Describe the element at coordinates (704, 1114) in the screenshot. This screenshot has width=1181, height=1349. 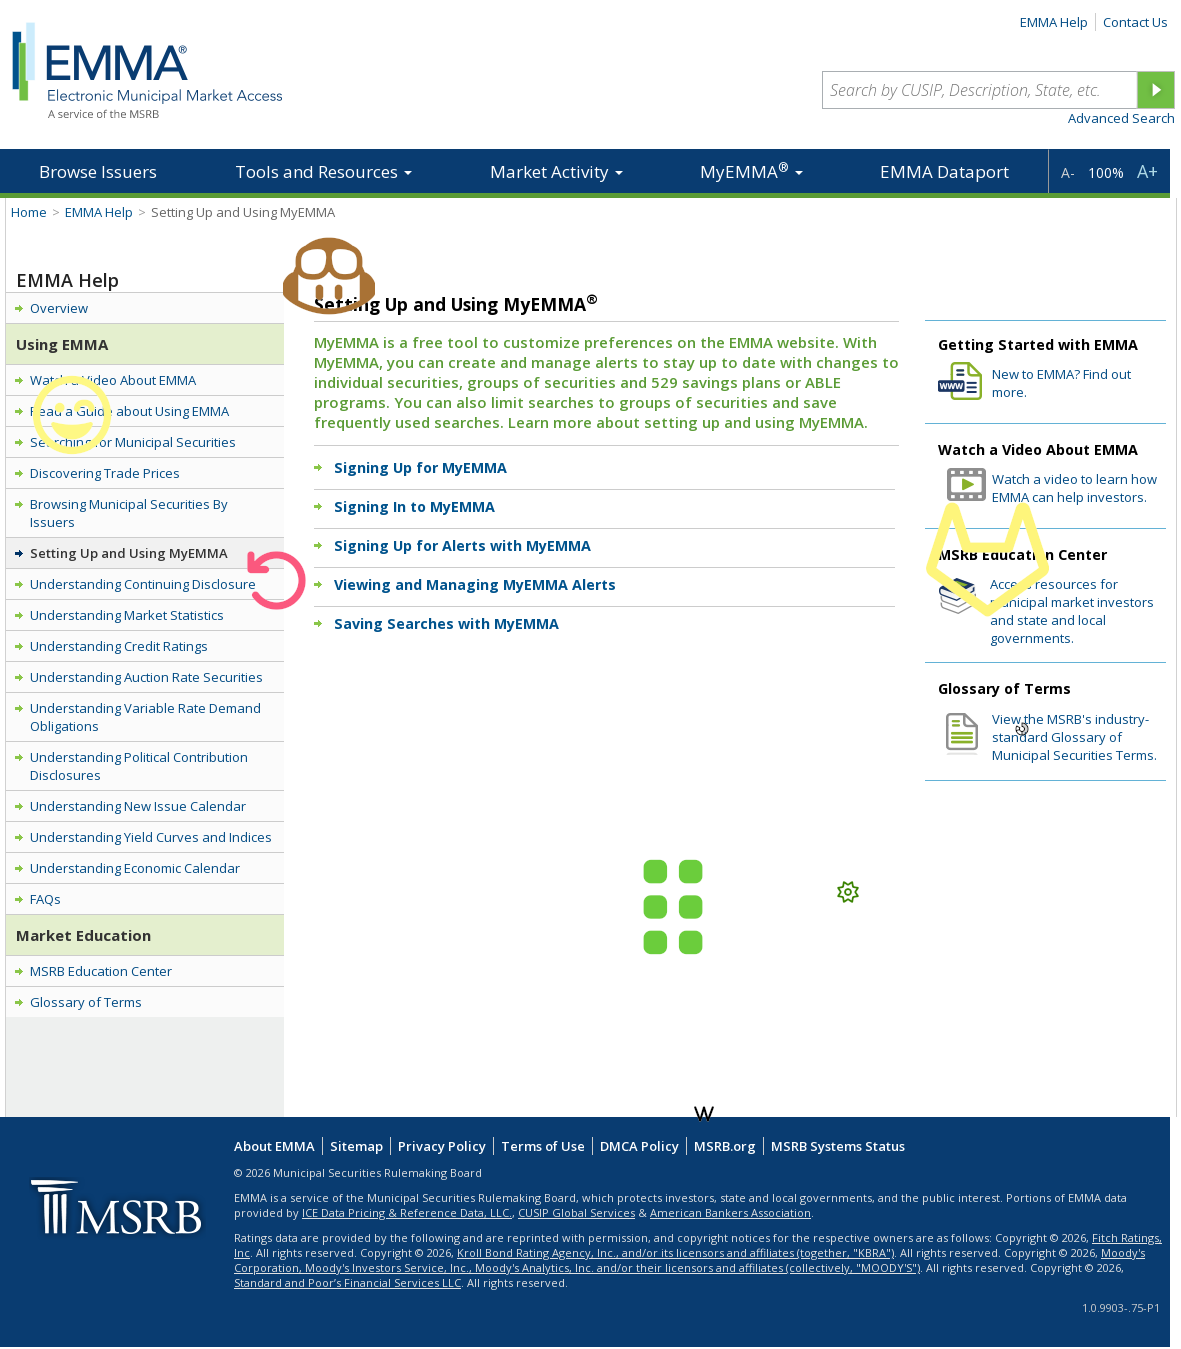
I see `represents the letter "w" in text or keyboard input` at that location.